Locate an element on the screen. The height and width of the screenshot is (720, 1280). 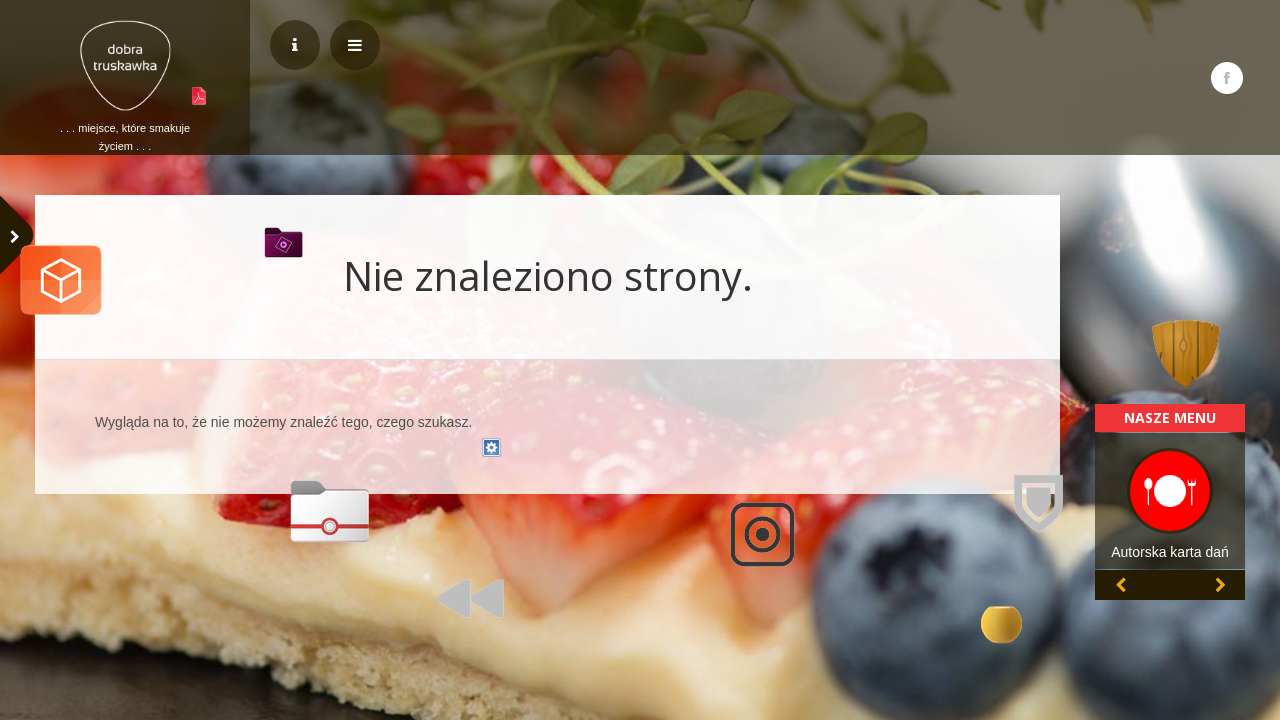
open pokémon premier ball themed folder is located at coordinates (329, 513).